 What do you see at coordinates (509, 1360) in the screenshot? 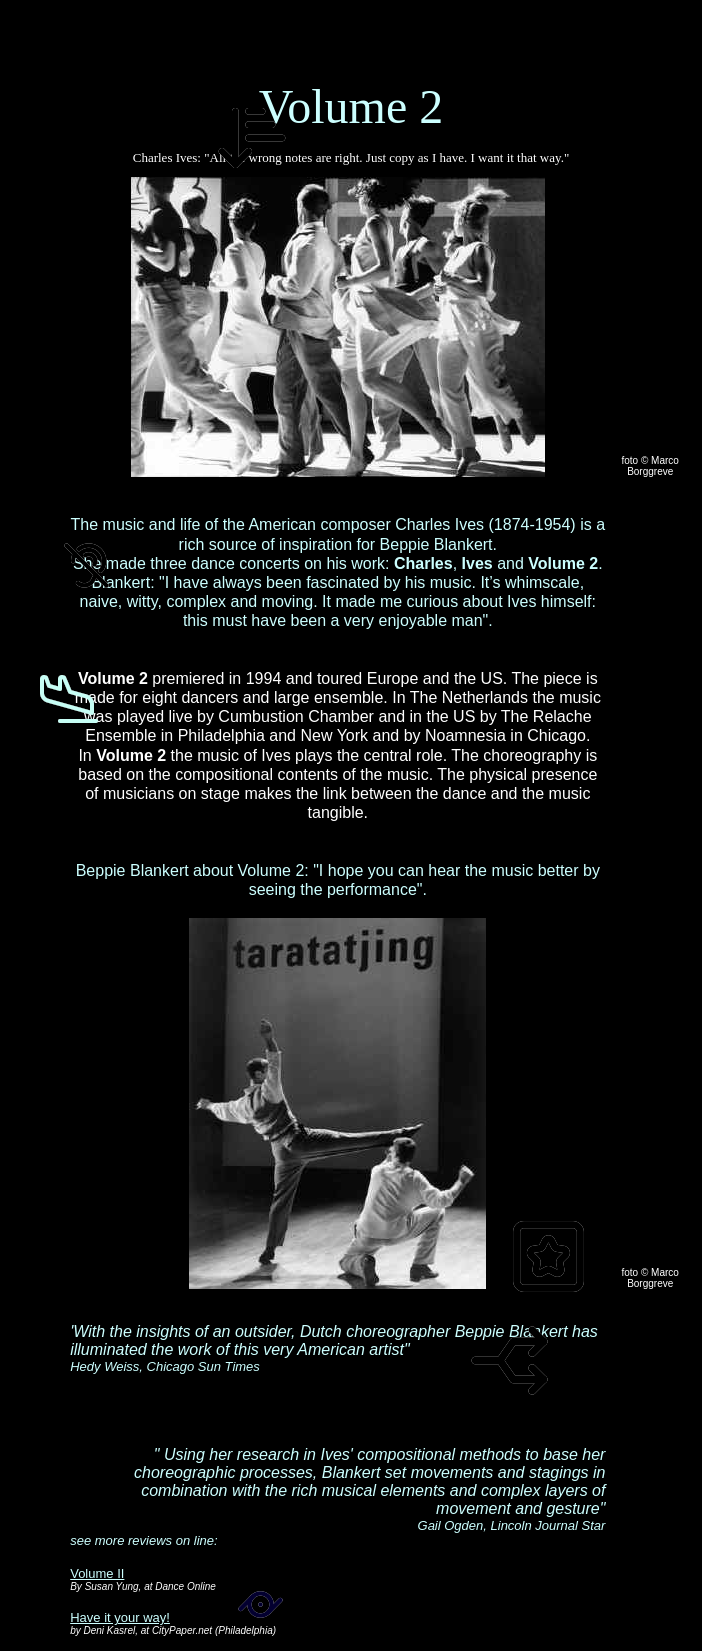
I see `split or branch content into multiple paths` at bounding box center [509, 1360].